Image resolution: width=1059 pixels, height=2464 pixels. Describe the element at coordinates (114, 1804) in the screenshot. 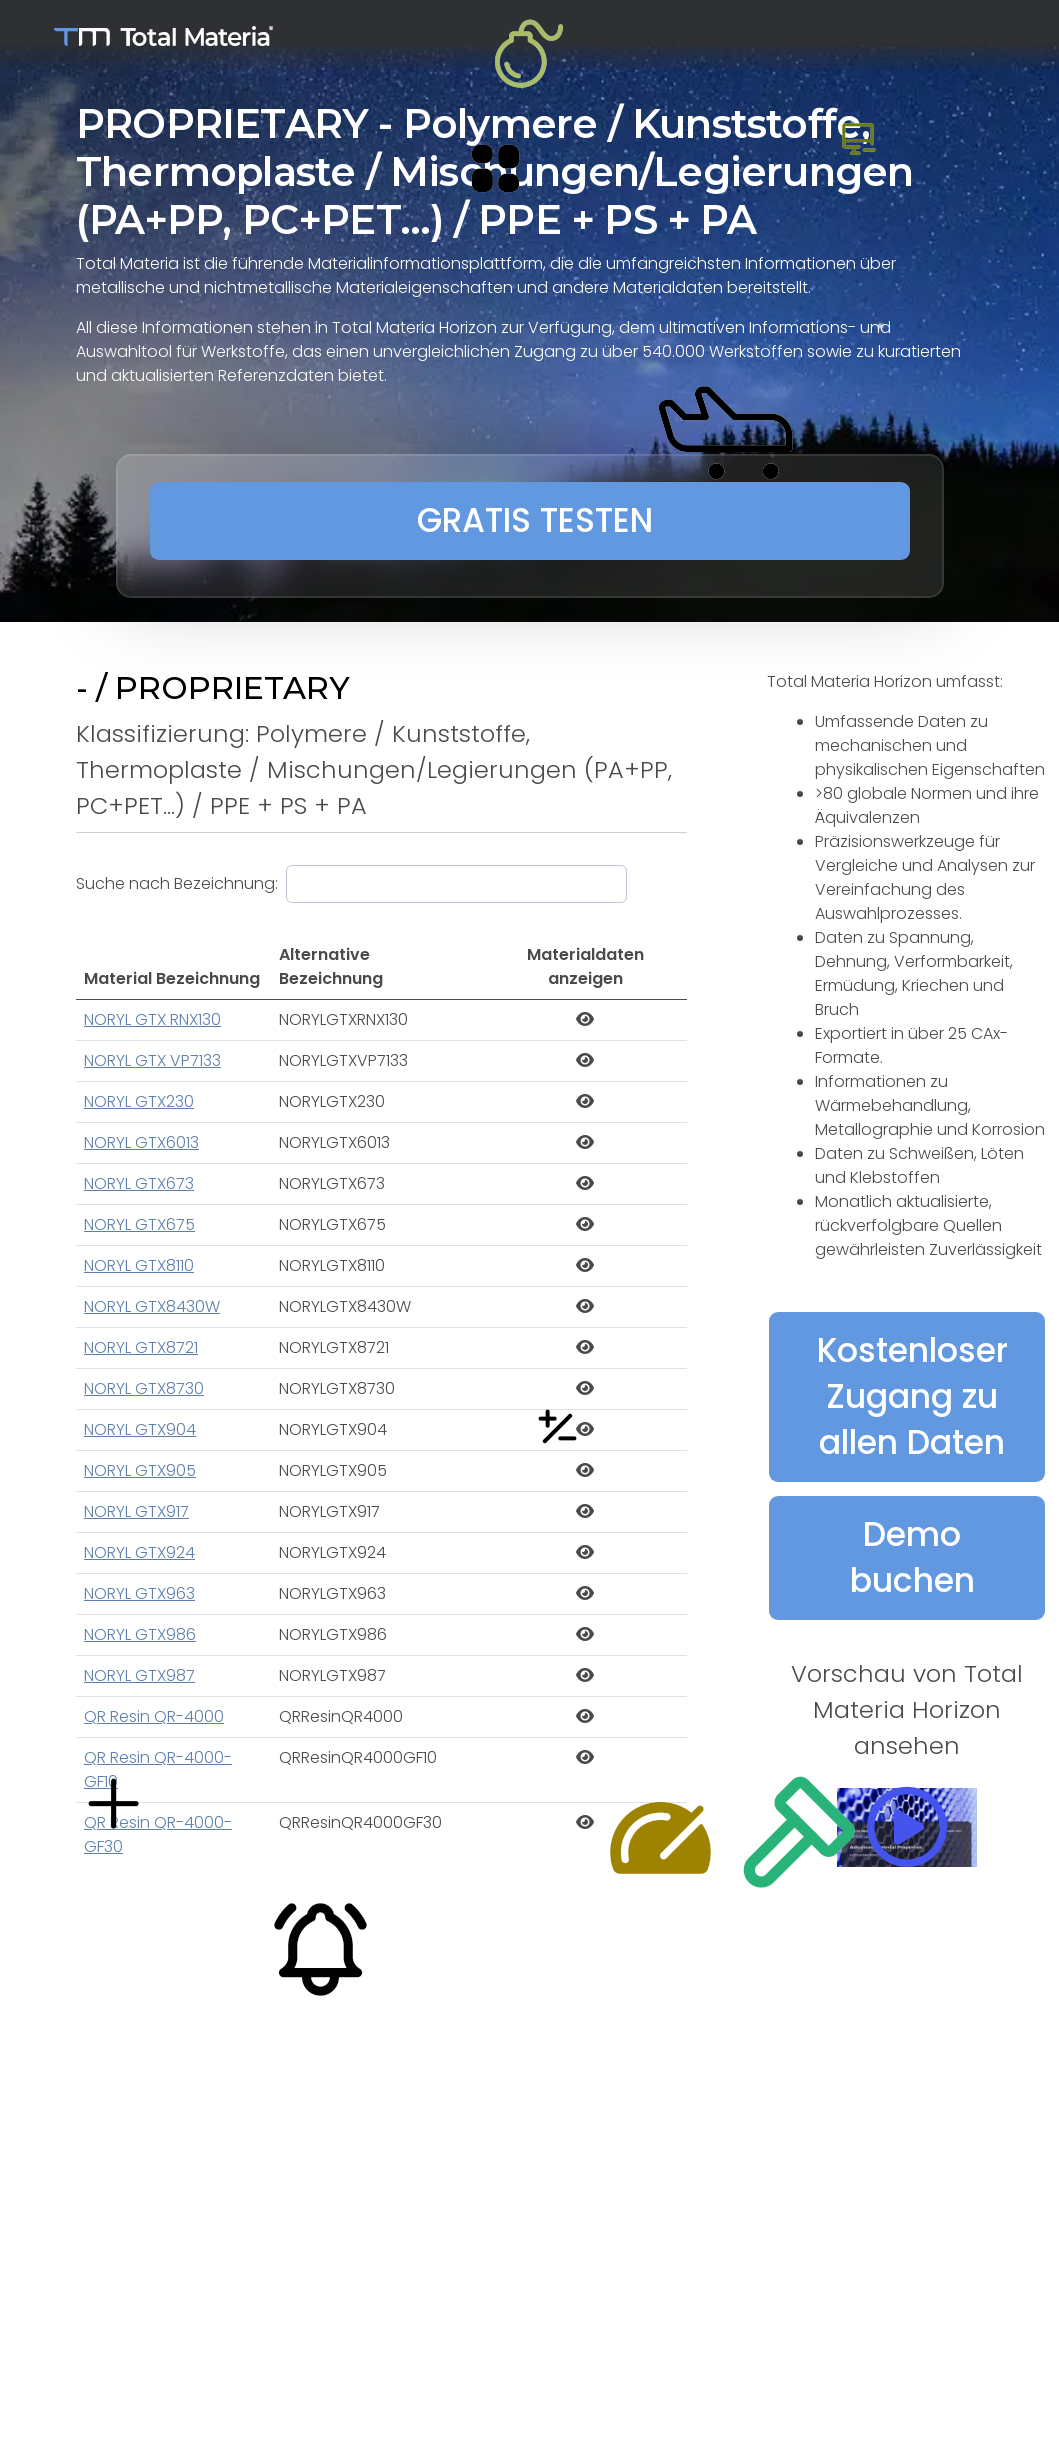

I see `add a new item` at that location.